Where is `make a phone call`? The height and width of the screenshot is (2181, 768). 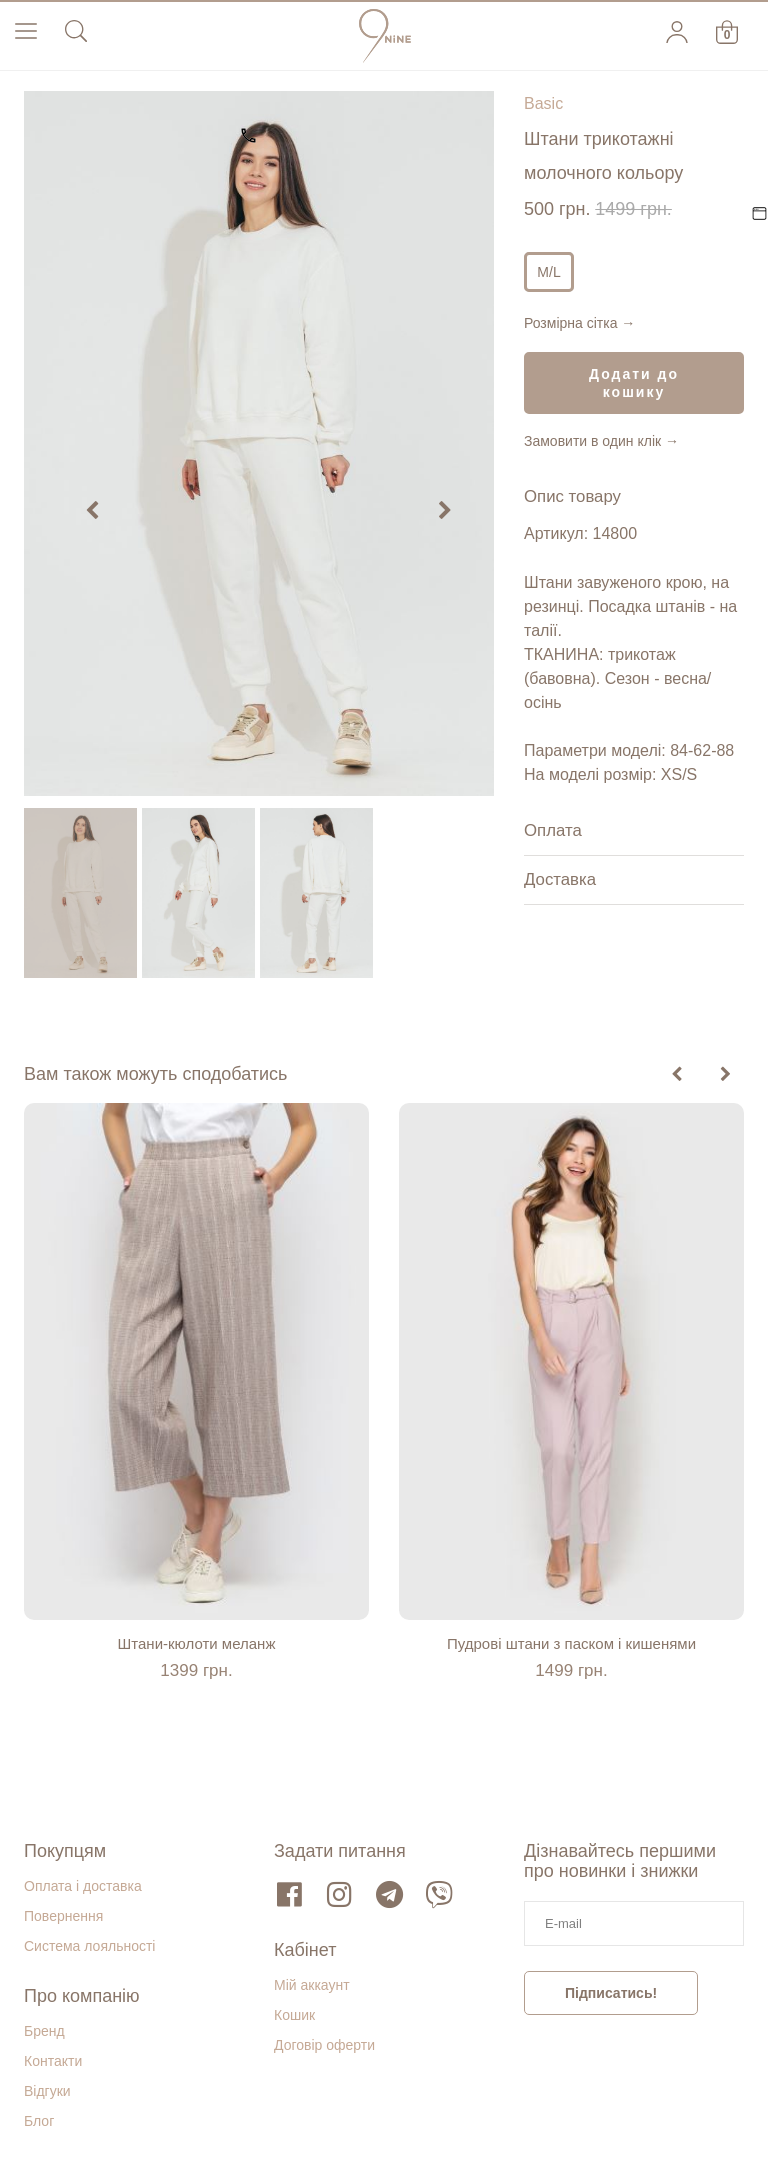
make a phone call is located at coordinates (248, 135).